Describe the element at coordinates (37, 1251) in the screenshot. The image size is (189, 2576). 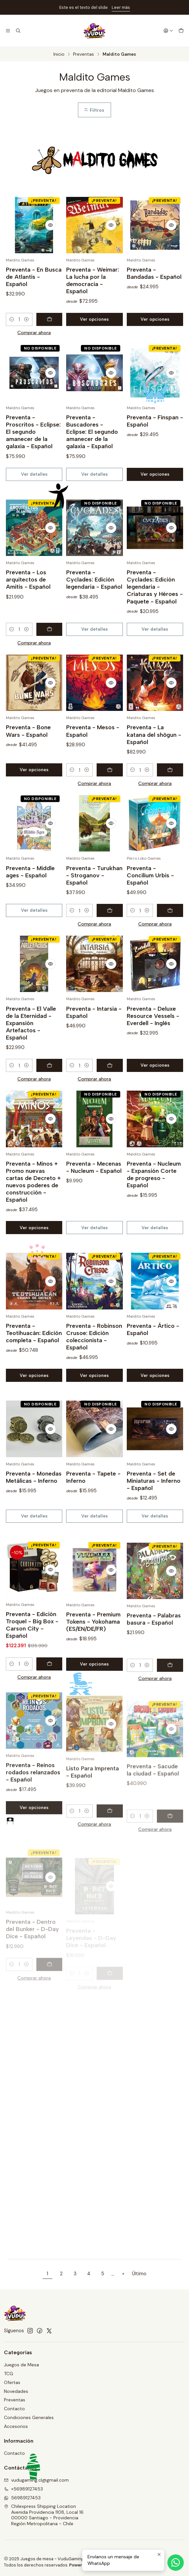
I see `indicates lava or molten terrain hazard` at that location.